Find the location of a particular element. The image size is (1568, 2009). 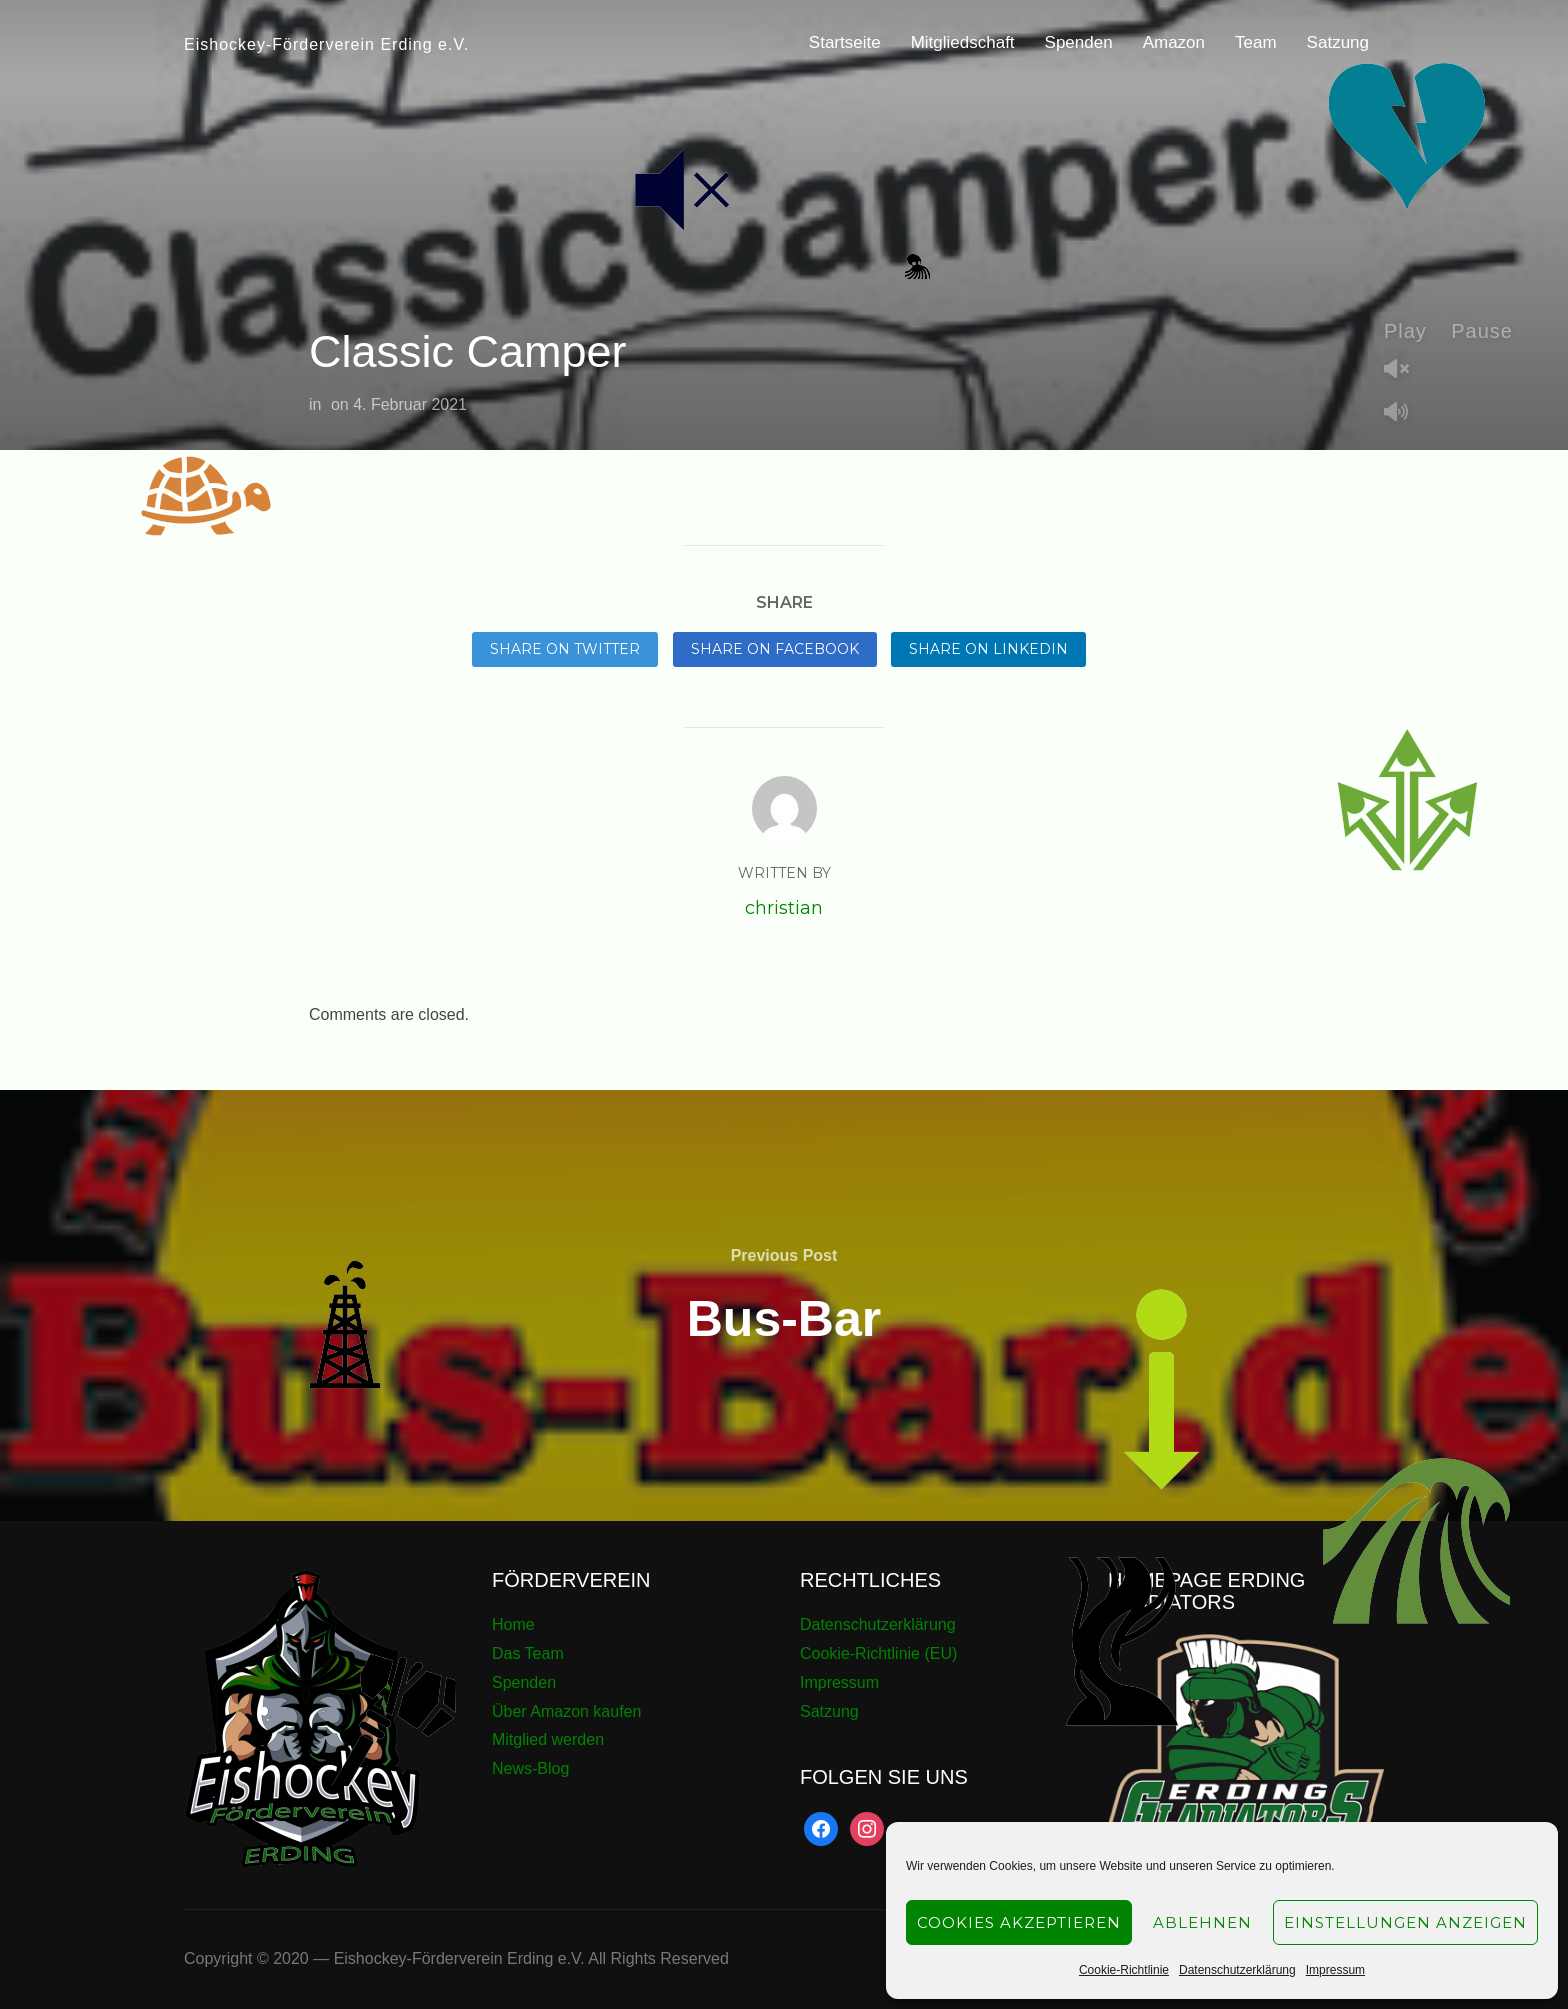

indicates a dislike or negative reaction is located at coordinates (1407, 136).